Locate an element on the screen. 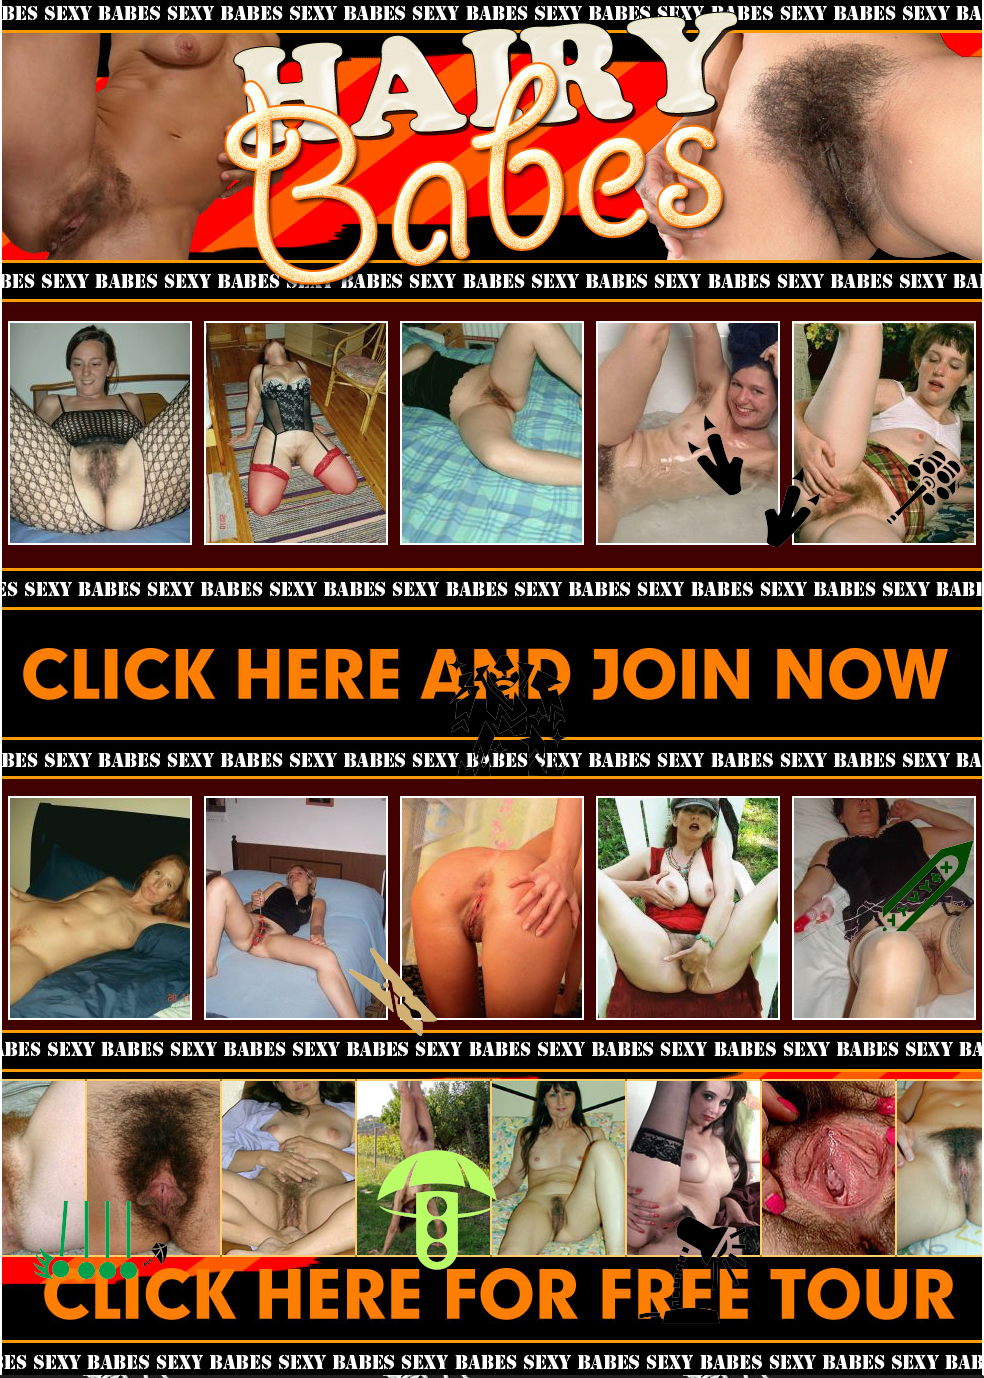 This screenshot has height=1378, width=984. indicates dinosaur or velociraptor content in a game is located at coordinates (754, 481).